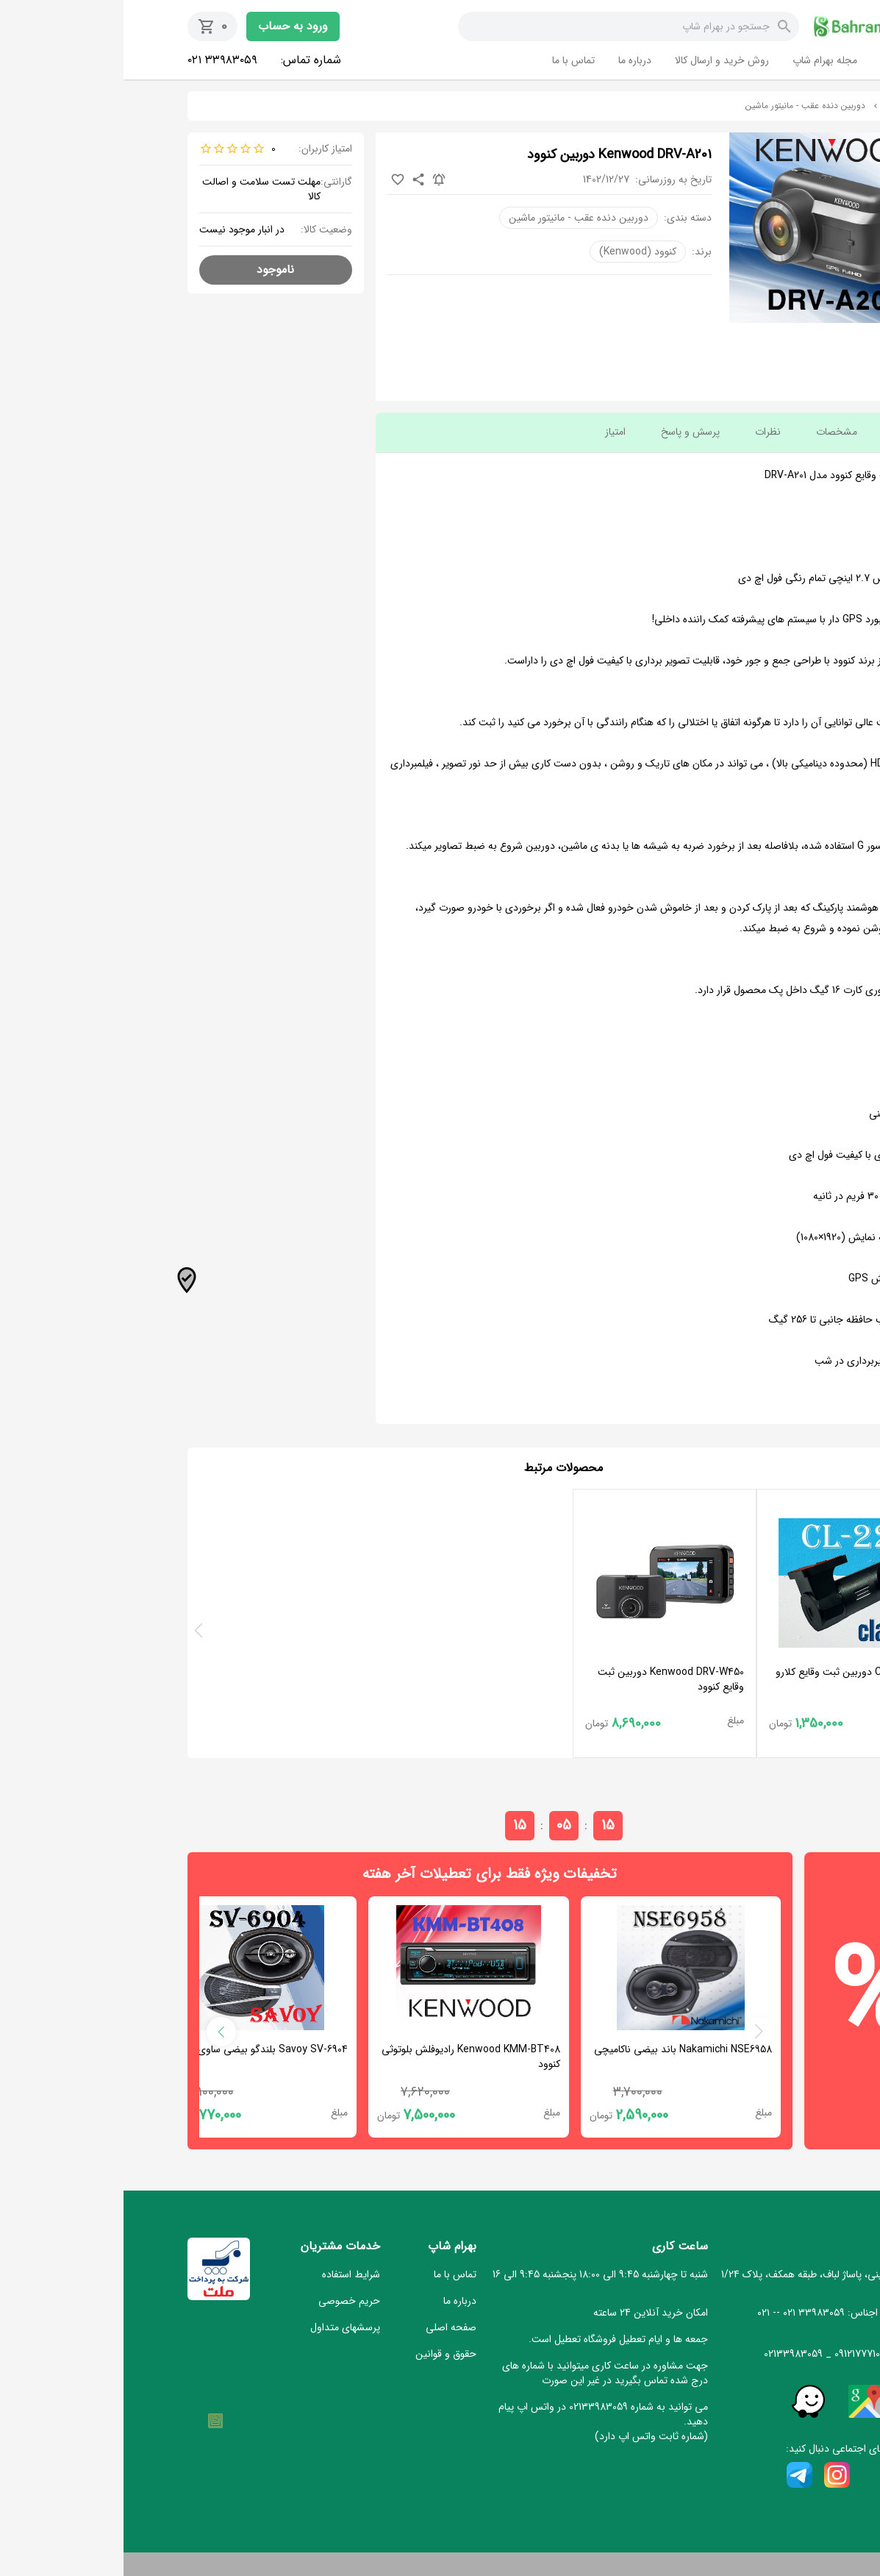 This screenshot has height=2576, width=880. Describe the element at coordinates (215, 2421) in the screenshot. I see `visit stack overflow for developer help` at that location.